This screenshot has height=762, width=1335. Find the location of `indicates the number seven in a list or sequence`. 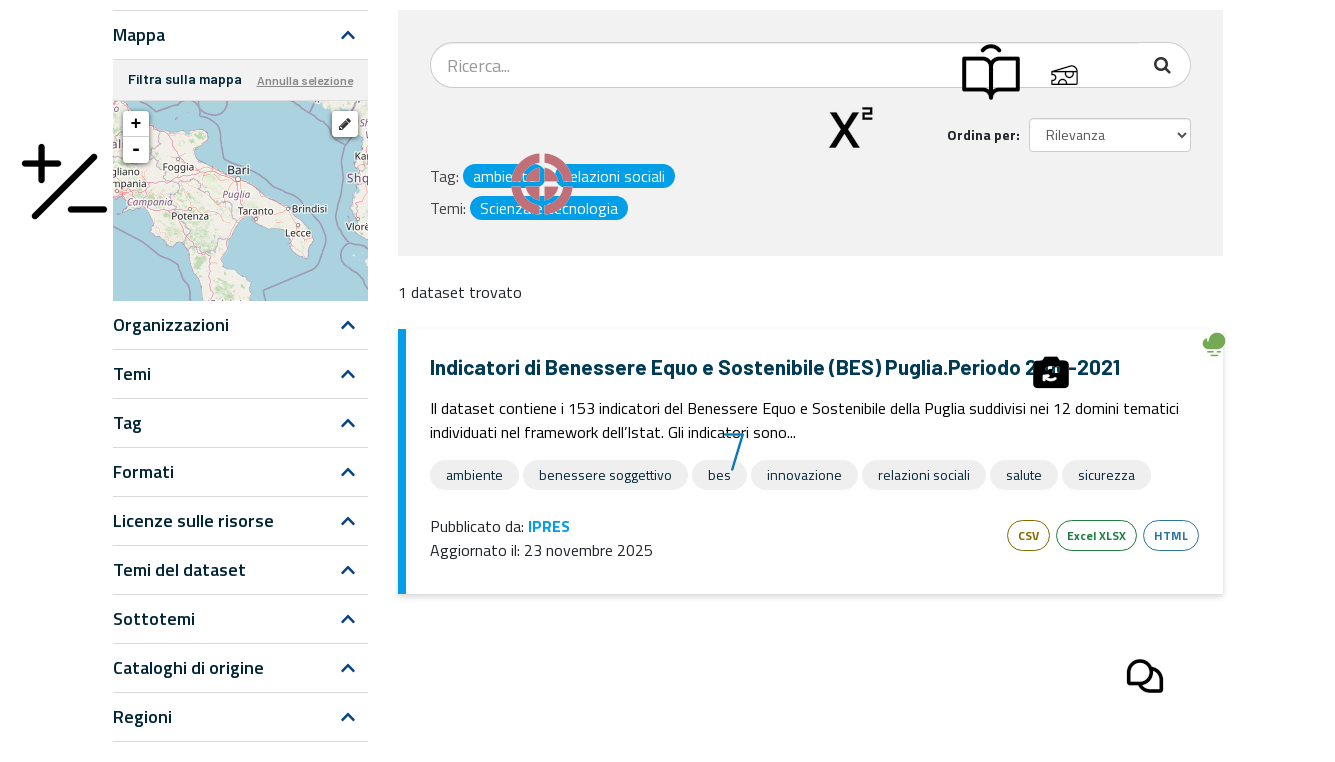

indicates the number seven in a list or sequence is located at coordinates (734, 452).